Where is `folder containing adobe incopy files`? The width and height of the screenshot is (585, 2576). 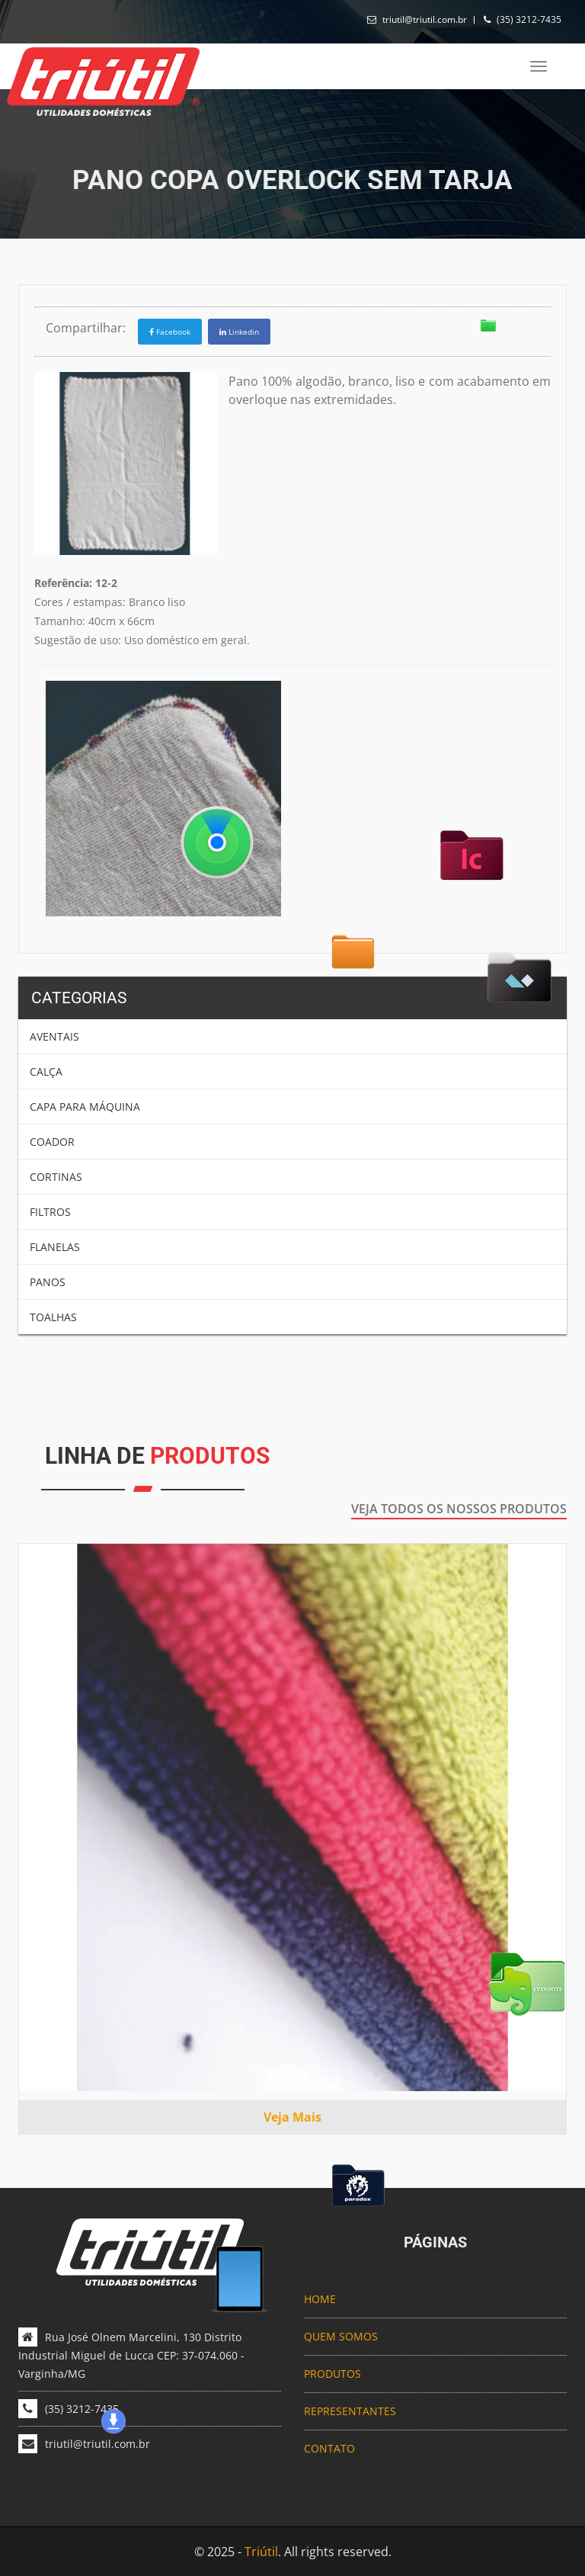
folder containing adobe incopy files is located at coordinates (472, 857).